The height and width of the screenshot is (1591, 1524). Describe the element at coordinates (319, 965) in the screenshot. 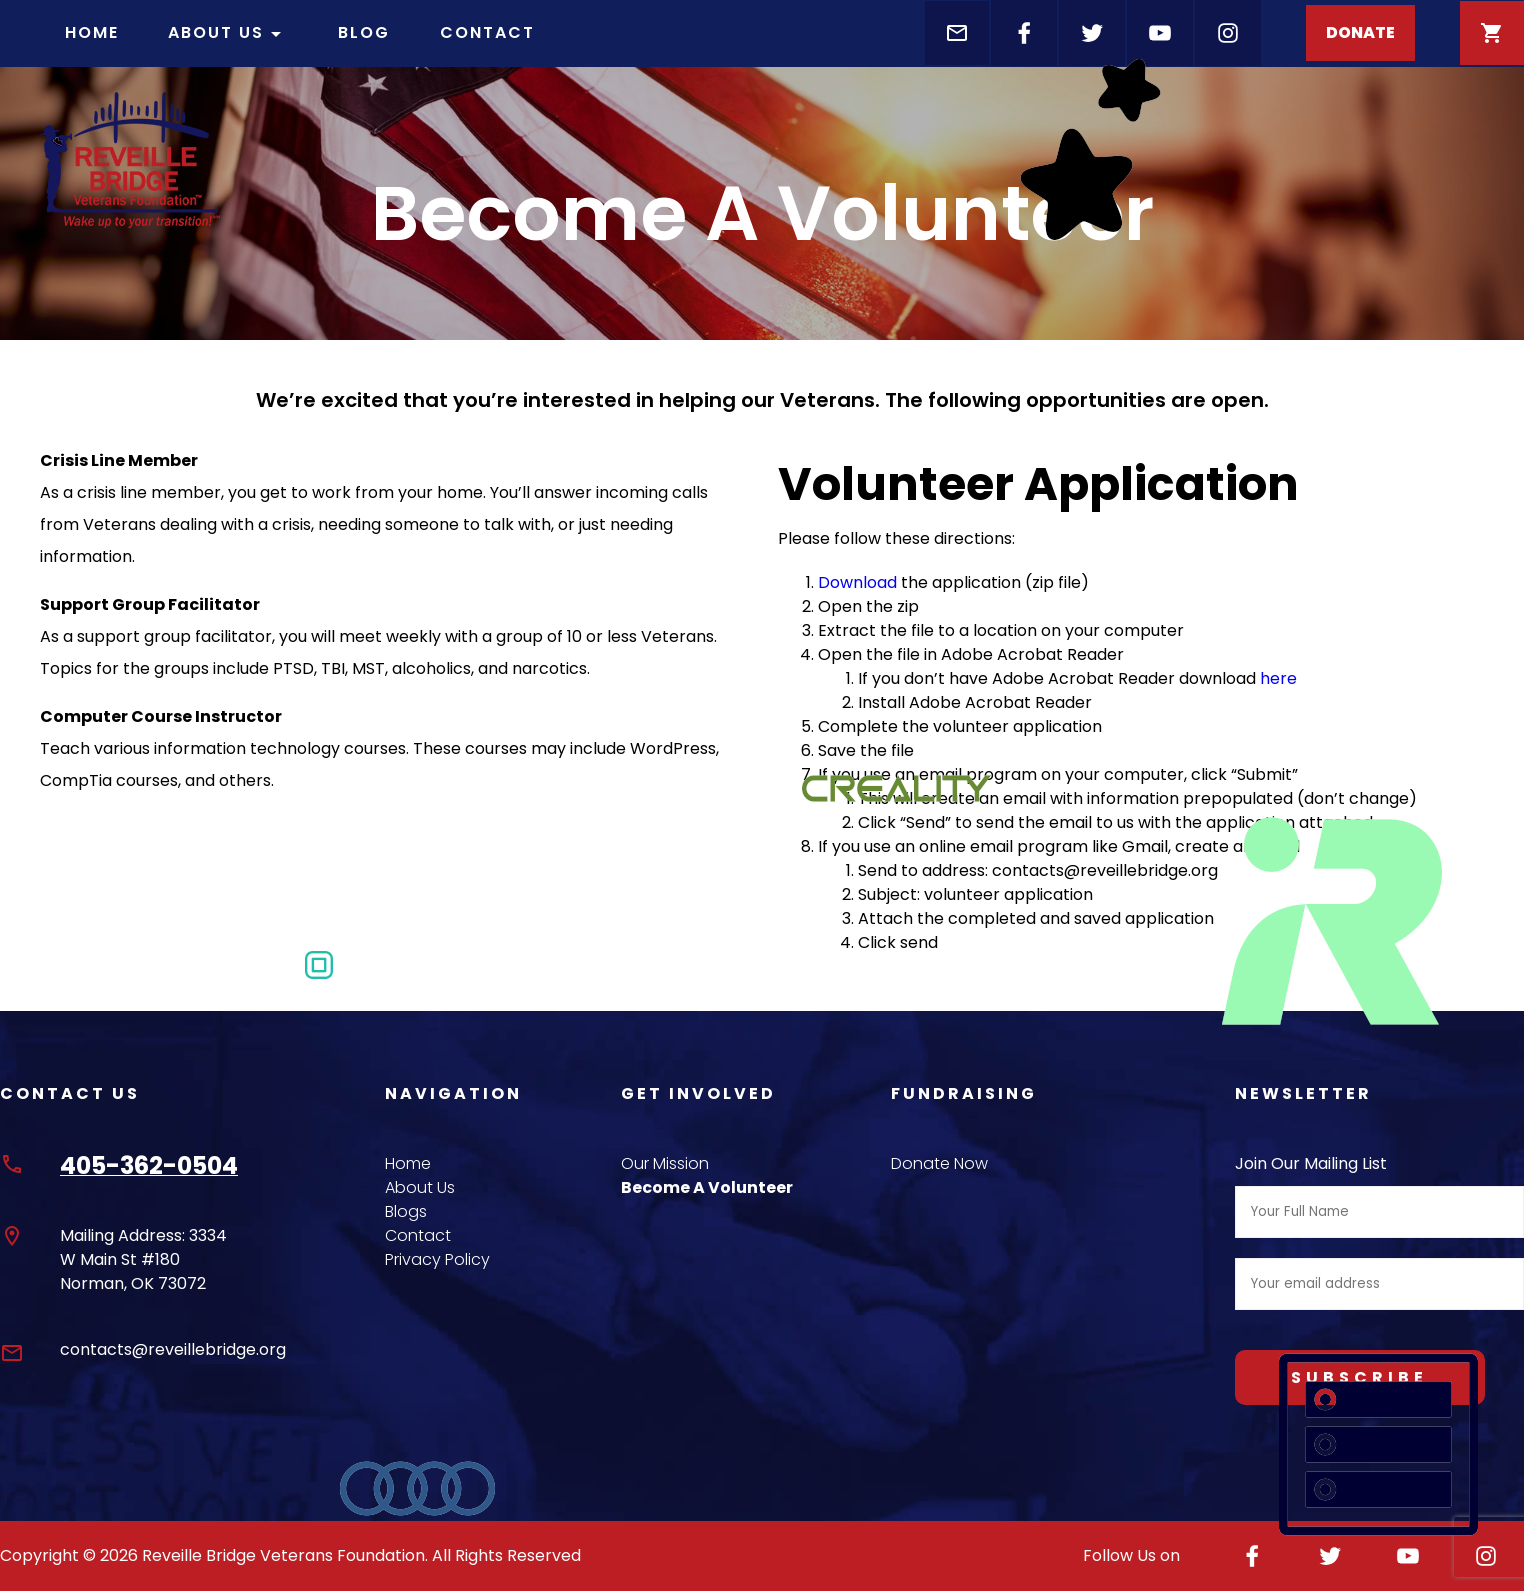

I see `open the smoothcomp app` at that location.